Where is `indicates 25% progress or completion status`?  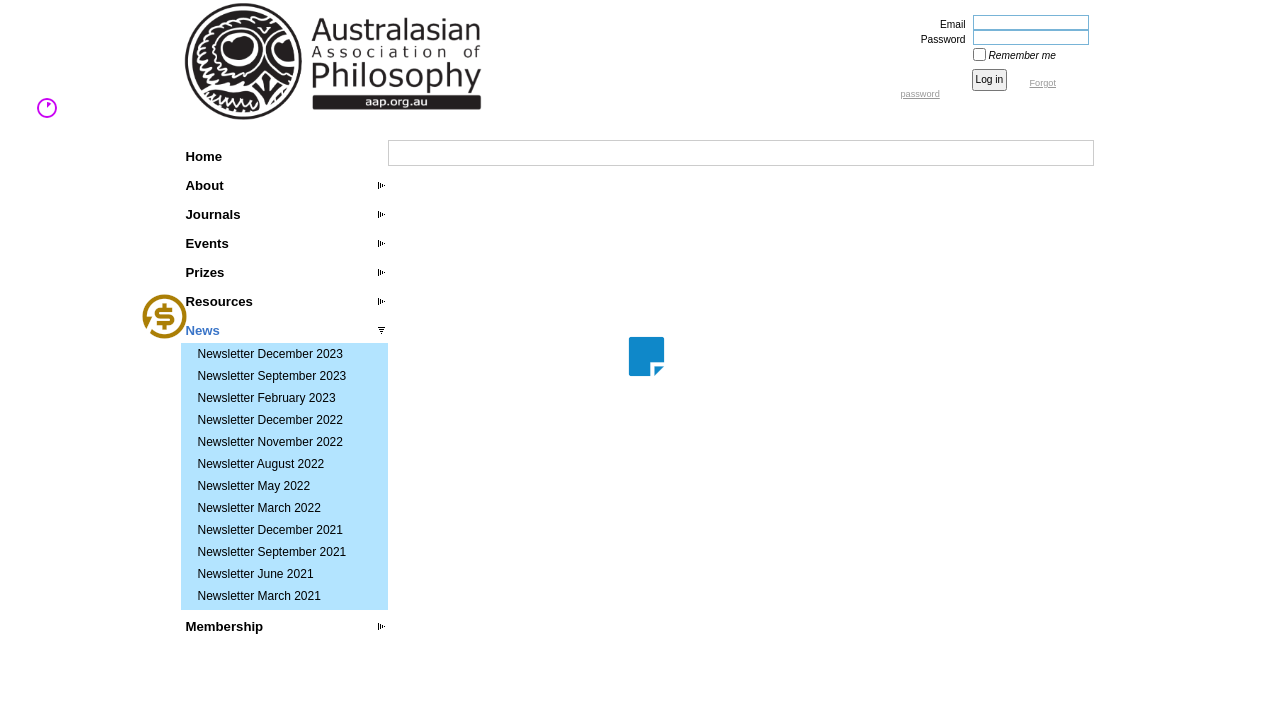 indicates 25% progress or completion status is located at coordinates (47, 108).